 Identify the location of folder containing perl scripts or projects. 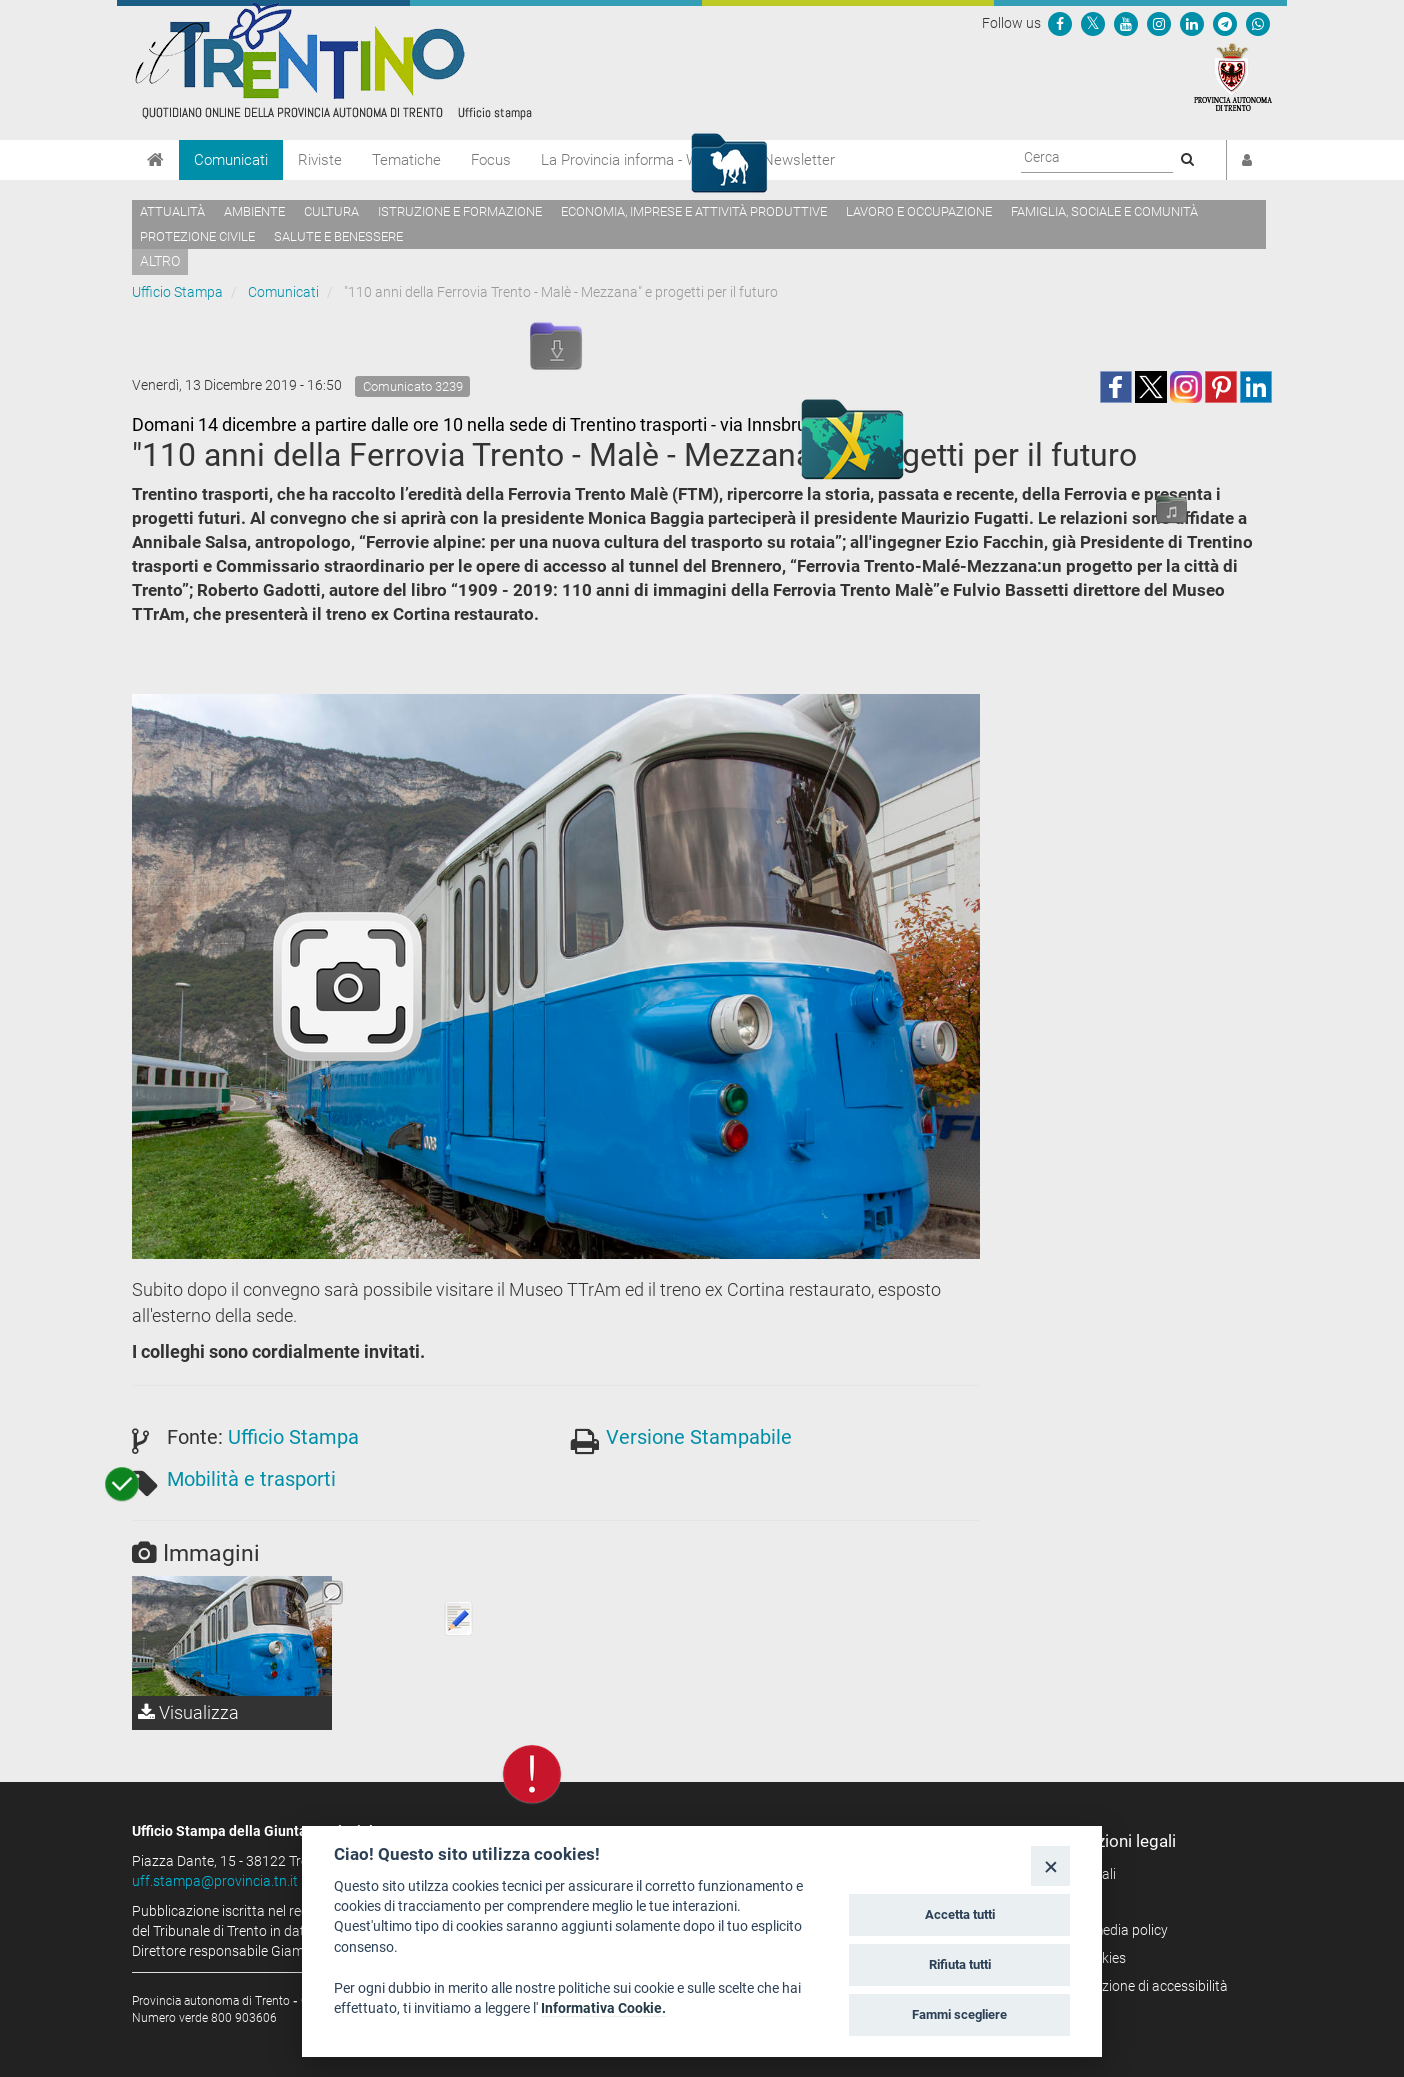
(729, 165).